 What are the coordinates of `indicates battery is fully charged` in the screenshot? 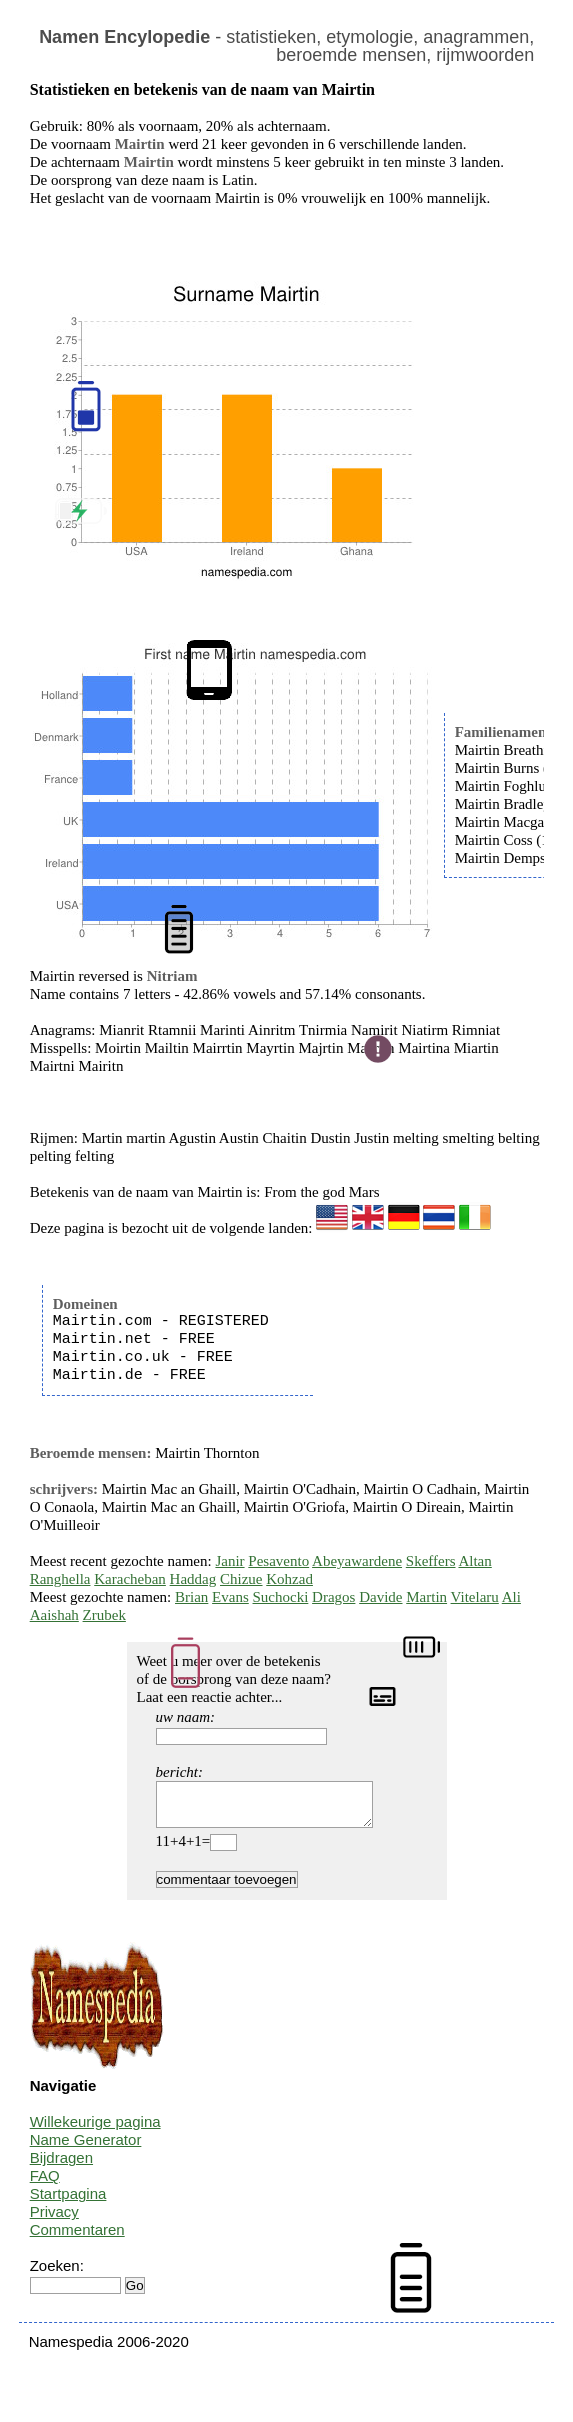 It's located at (179, 930).